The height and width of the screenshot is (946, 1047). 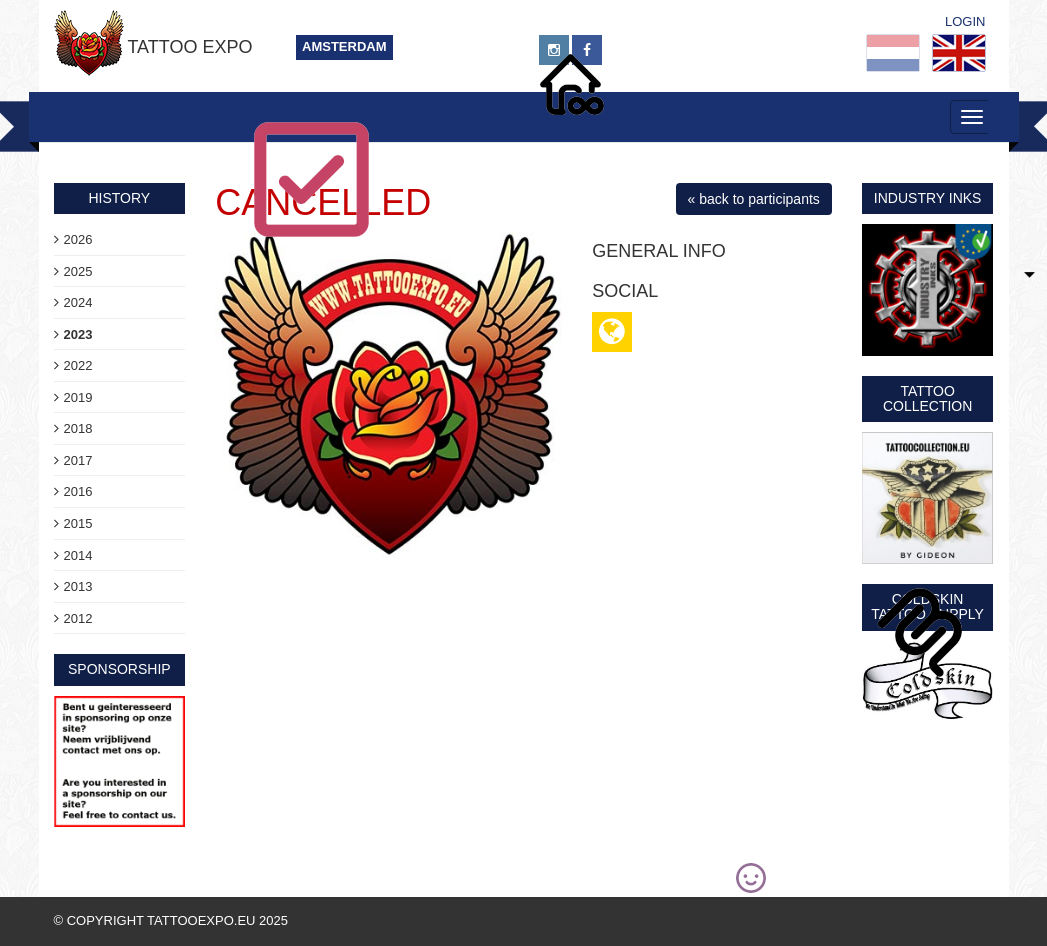 What do you see at coordinates (570, 84) in the screenshot?
I see `access smart home automation settings` at bounding box center [570, 84].